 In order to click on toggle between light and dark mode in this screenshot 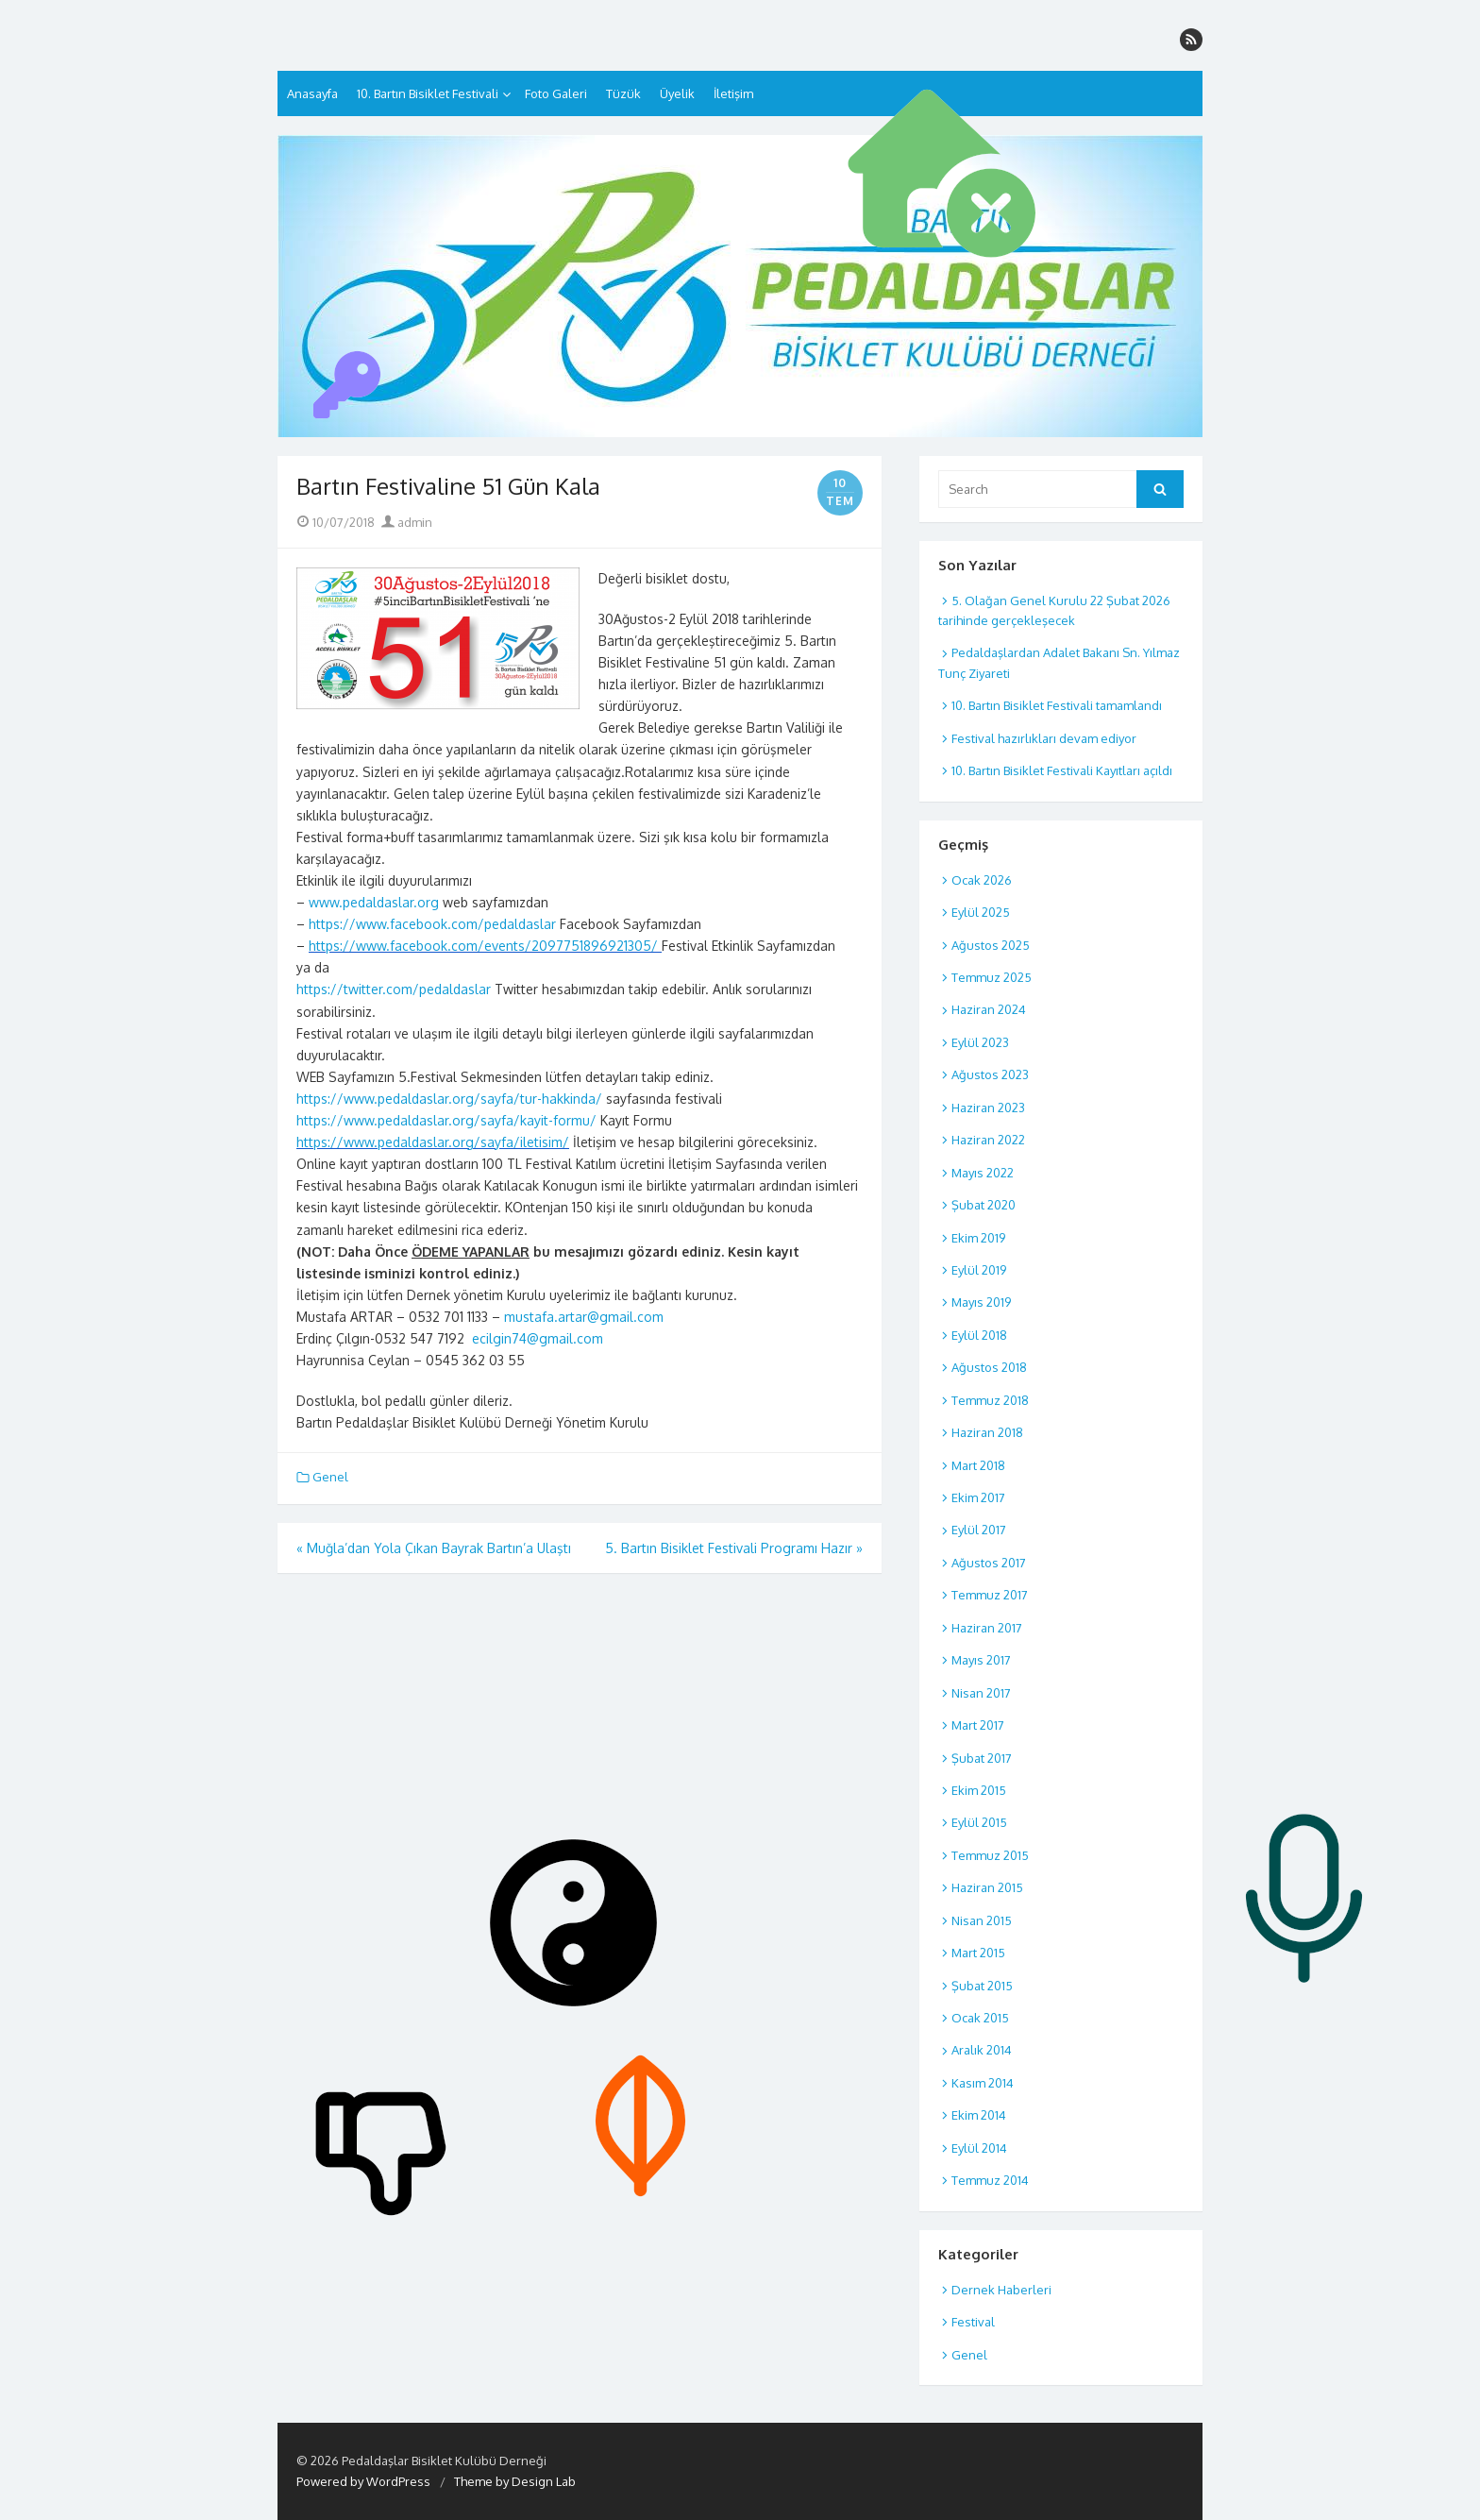, I will do `click(573, 1922)`.